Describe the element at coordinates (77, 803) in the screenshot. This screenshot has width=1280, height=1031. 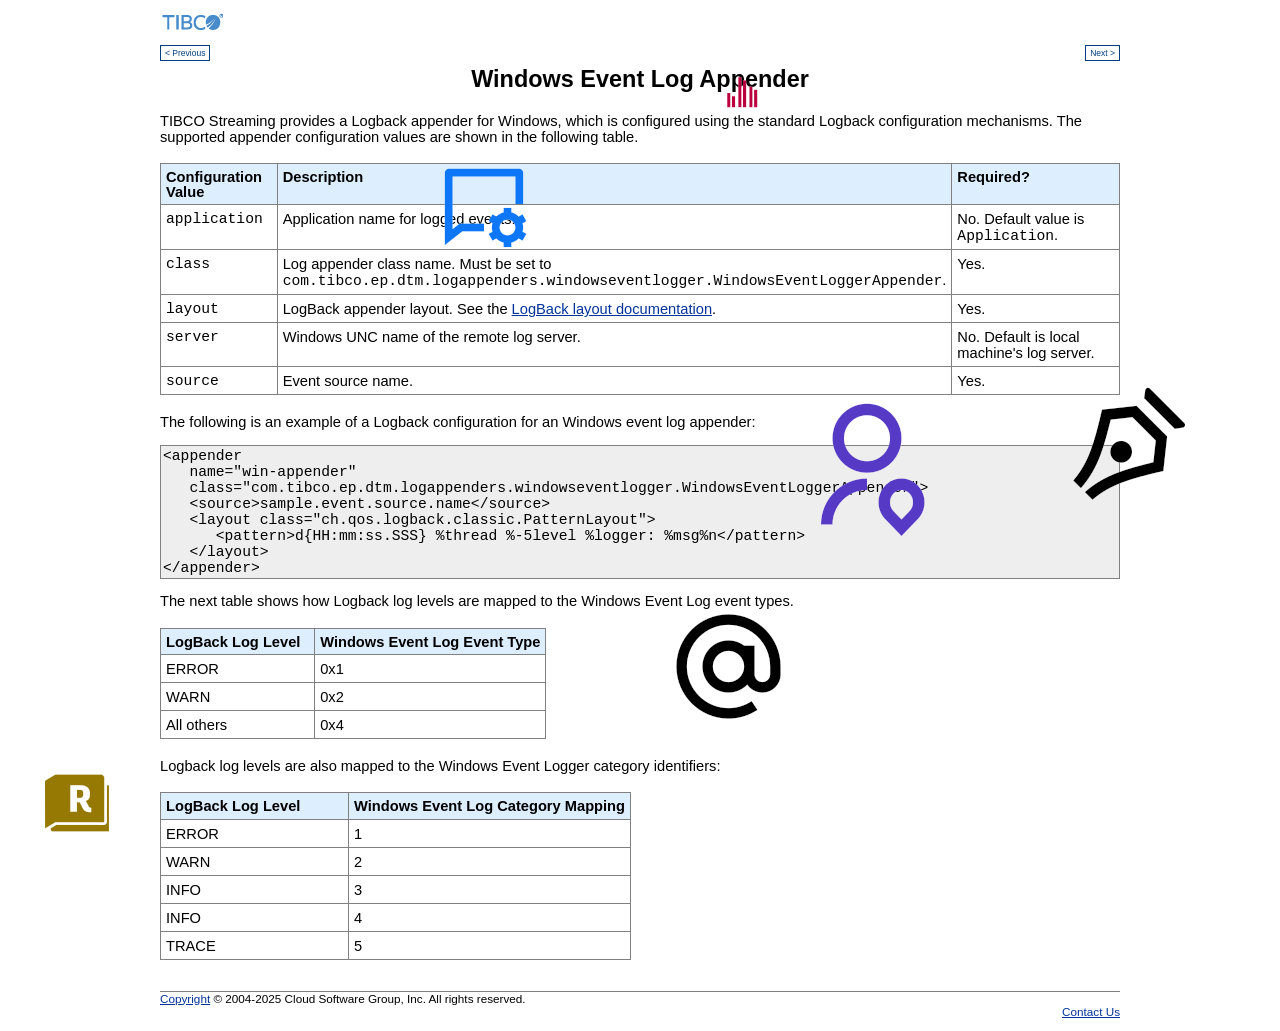
I see `open Autodesk Revit application` at that location.